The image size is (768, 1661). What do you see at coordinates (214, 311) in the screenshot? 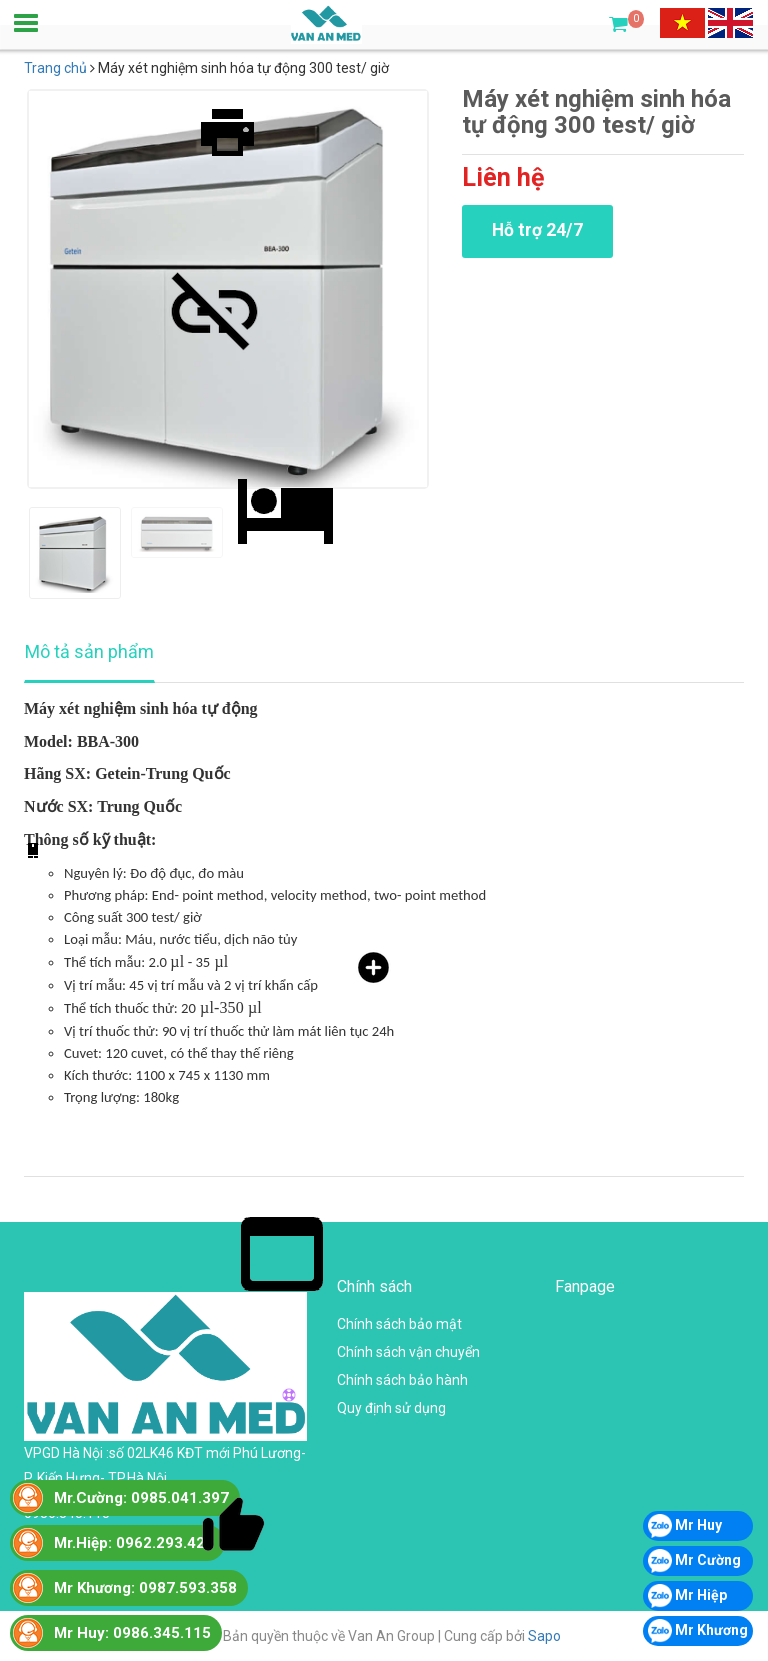
I see `unlink or disconnect a shared item` at bounding box center [214, 311].